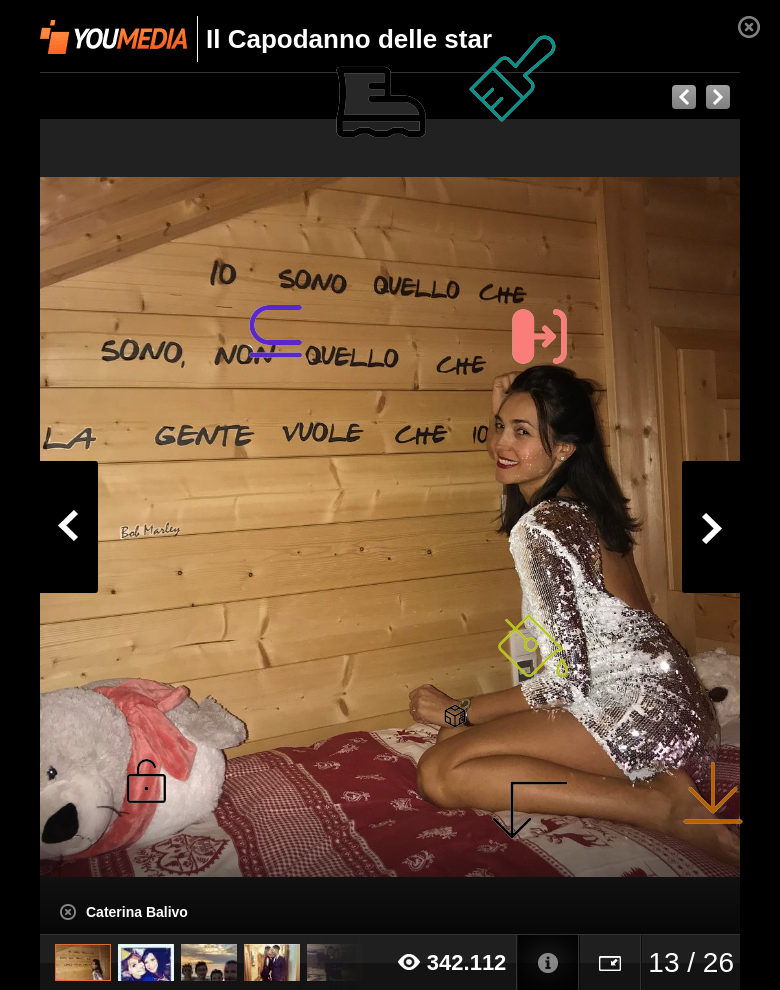 This screenshot has height=990, width=780. What do you see at coordinates (455, 716) in the screenshot?
I see `open CodeSandbox development environment` at bounding box center [455, 716].